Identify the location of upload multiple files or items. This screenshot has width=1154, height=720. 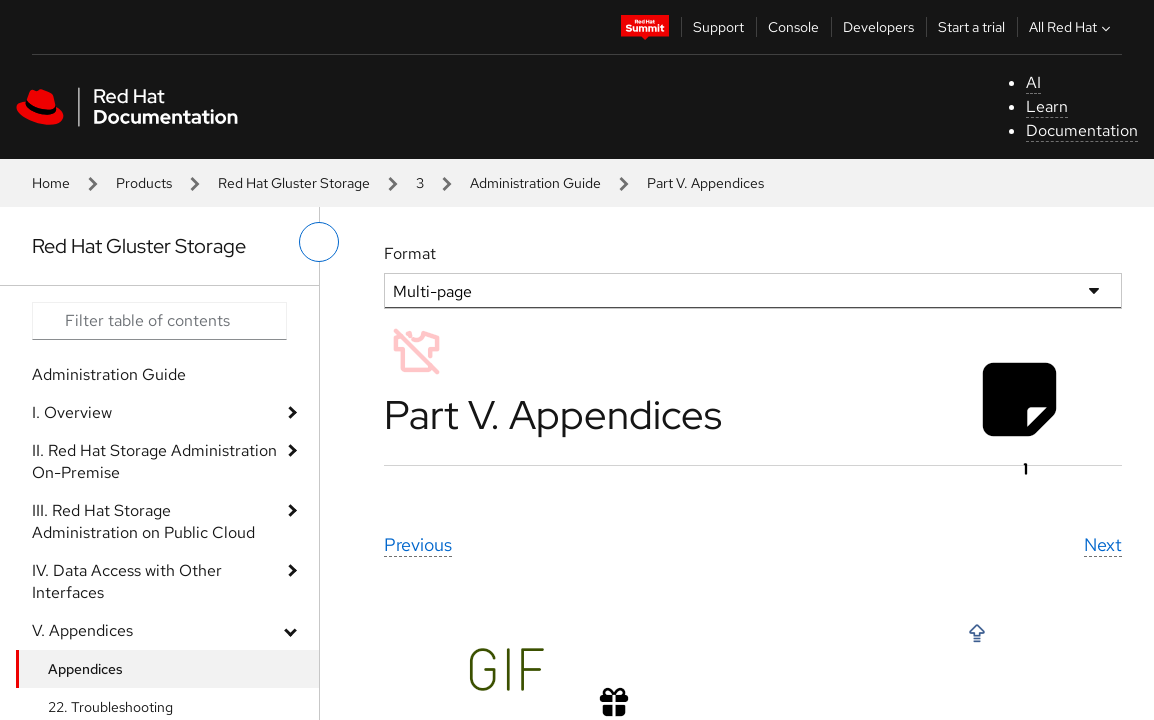
(977, 633).